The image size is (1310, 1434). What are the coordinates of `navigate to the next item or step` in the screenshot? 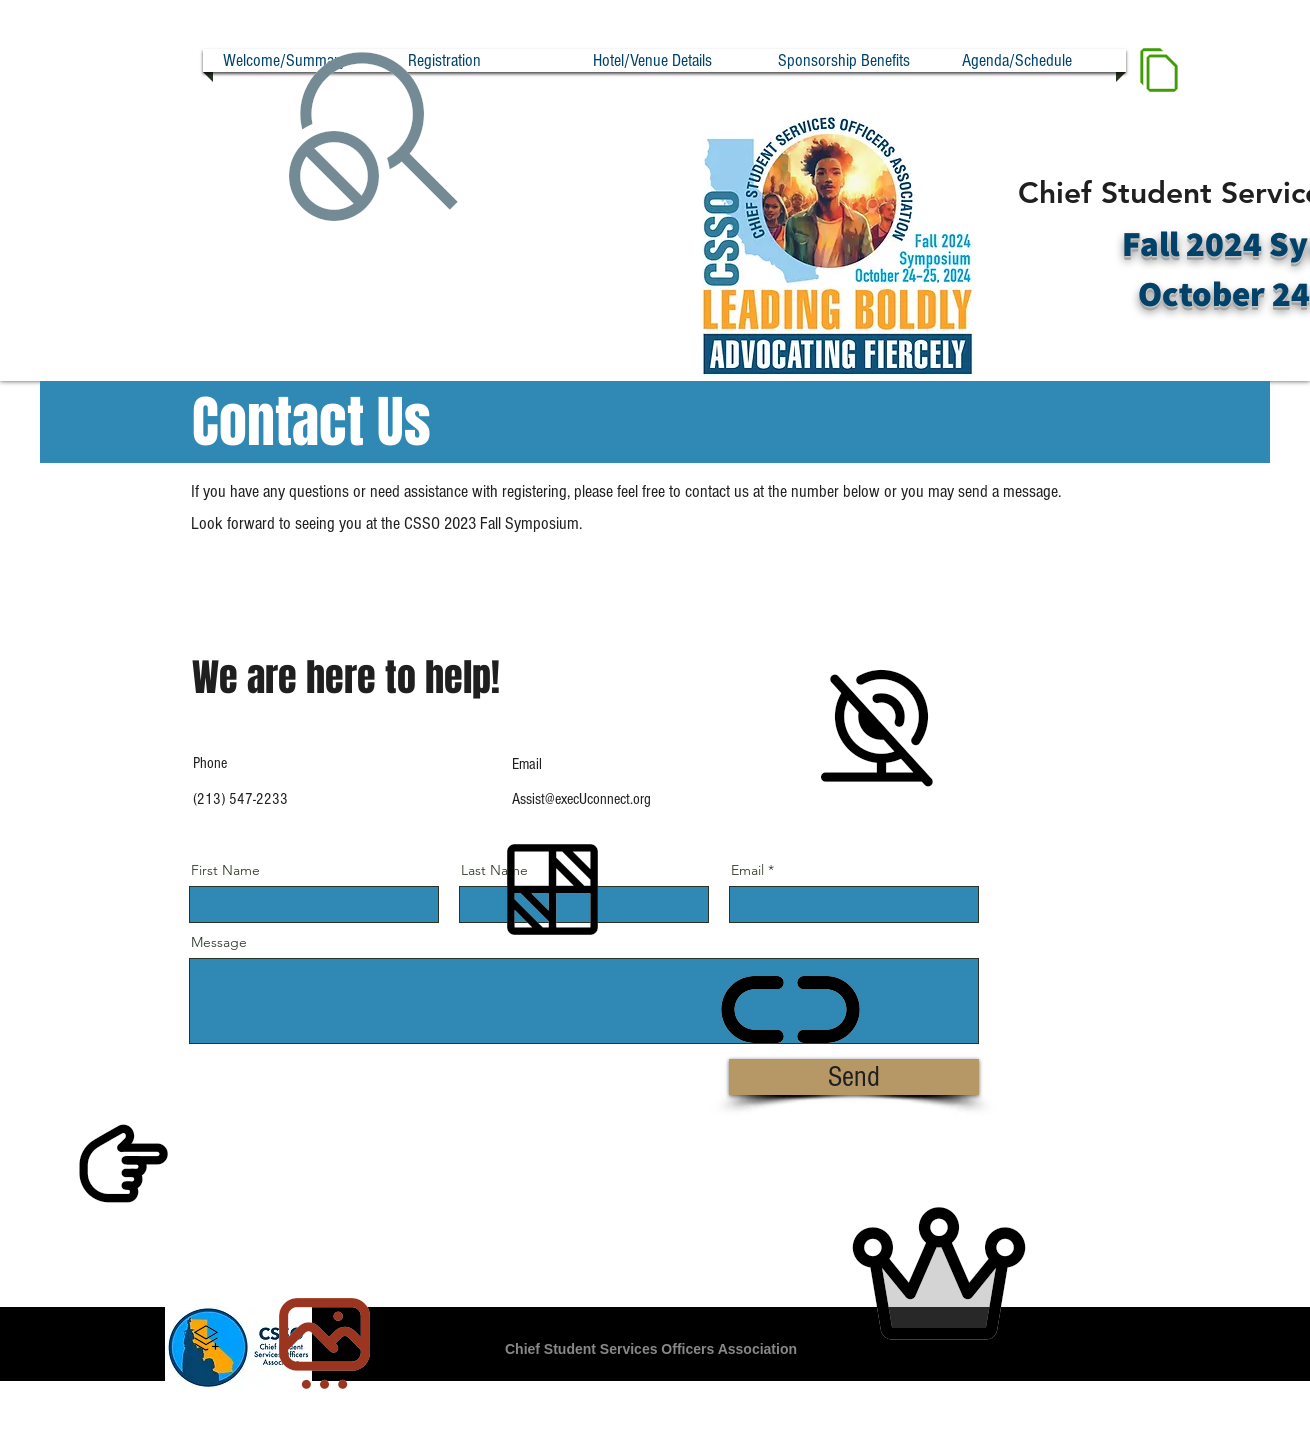 It's located at (121, 1164).